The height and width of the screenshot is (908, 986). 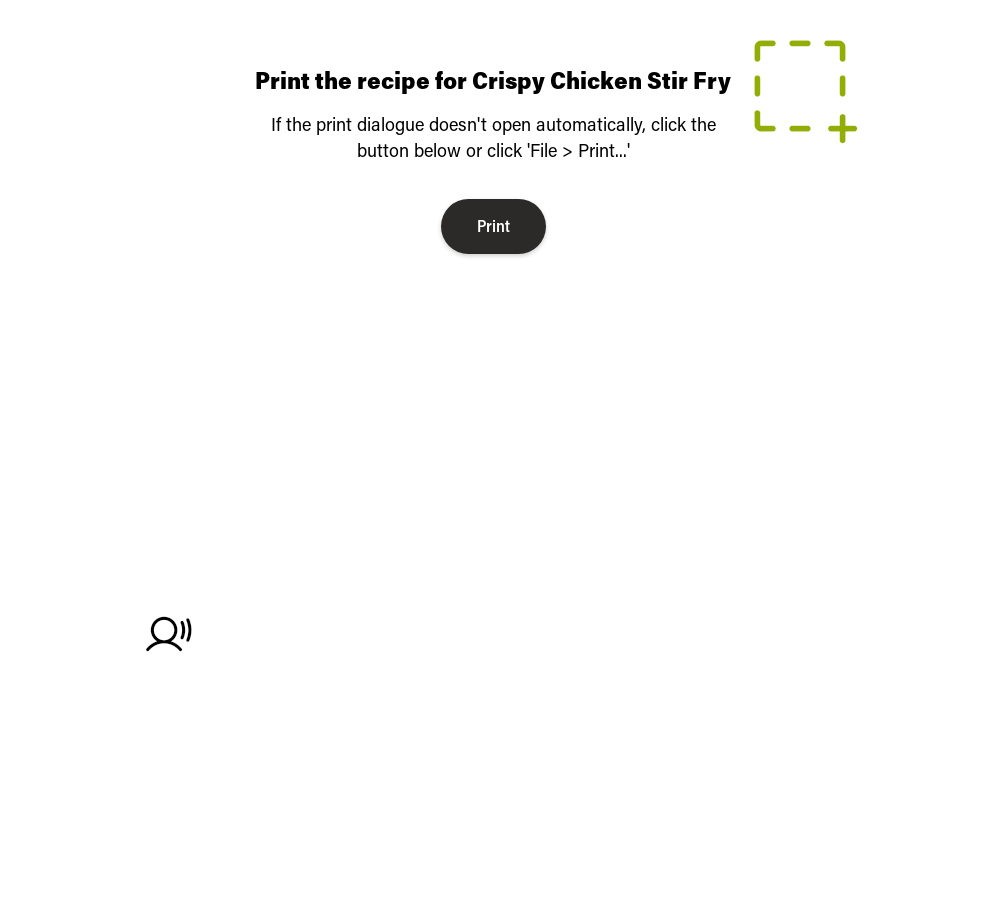 I want to click on user is speaking or broadcasting audio, so click(x=168, y=634).